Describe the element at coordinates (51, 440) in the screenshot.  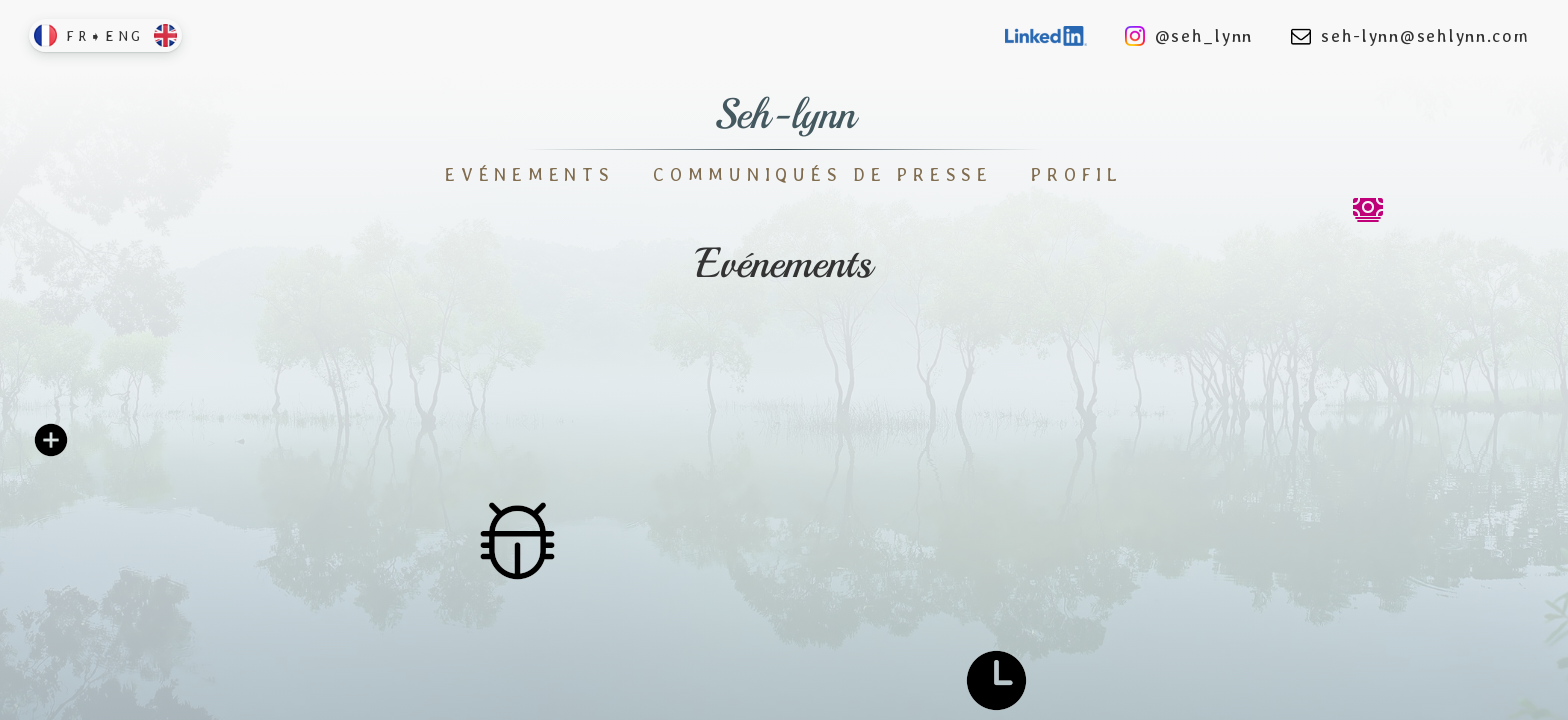
I see `add a new item` at that location.